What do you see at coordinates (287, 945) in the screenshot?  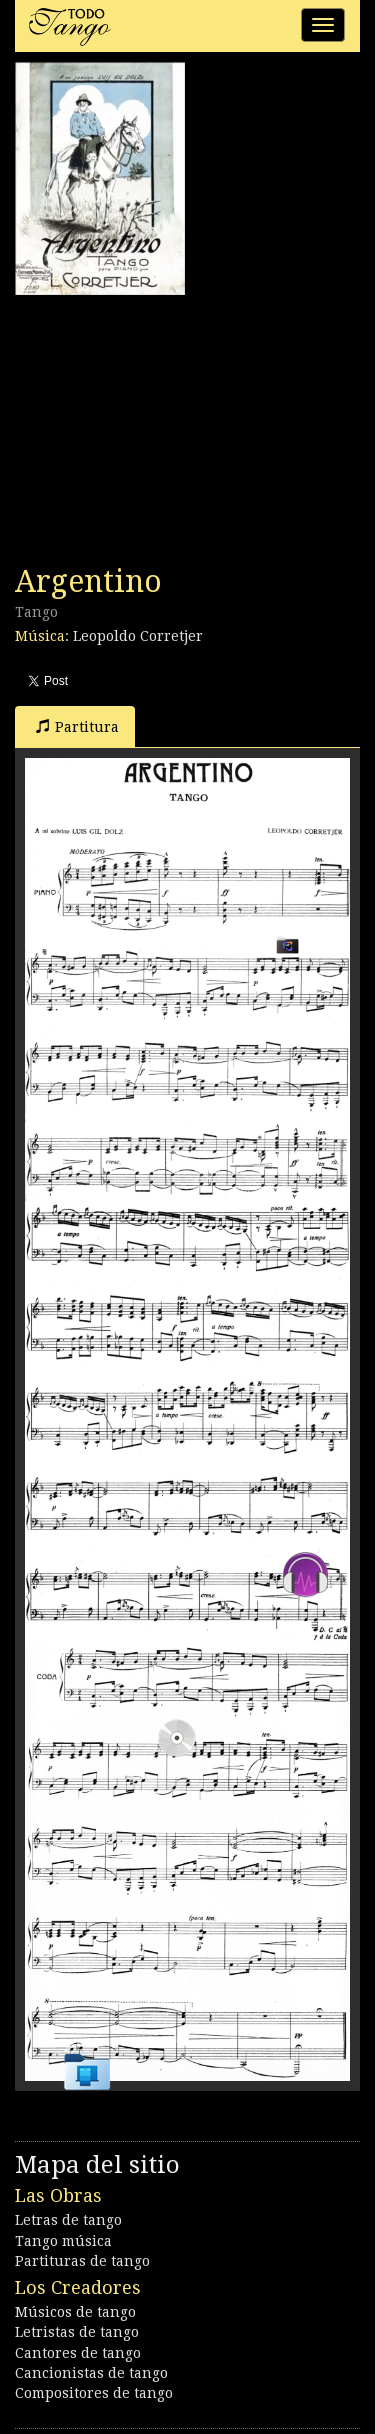 I see `open jetbrains upsource project folder` at bounding box center [287, 945].